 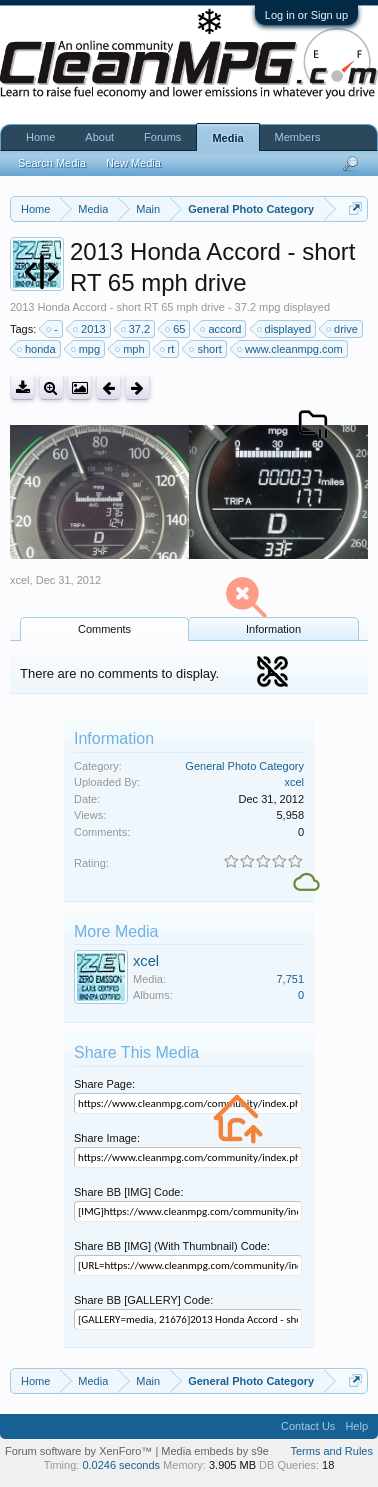 I want to click on drone connectivity disabled, so click(x=272, y=671).